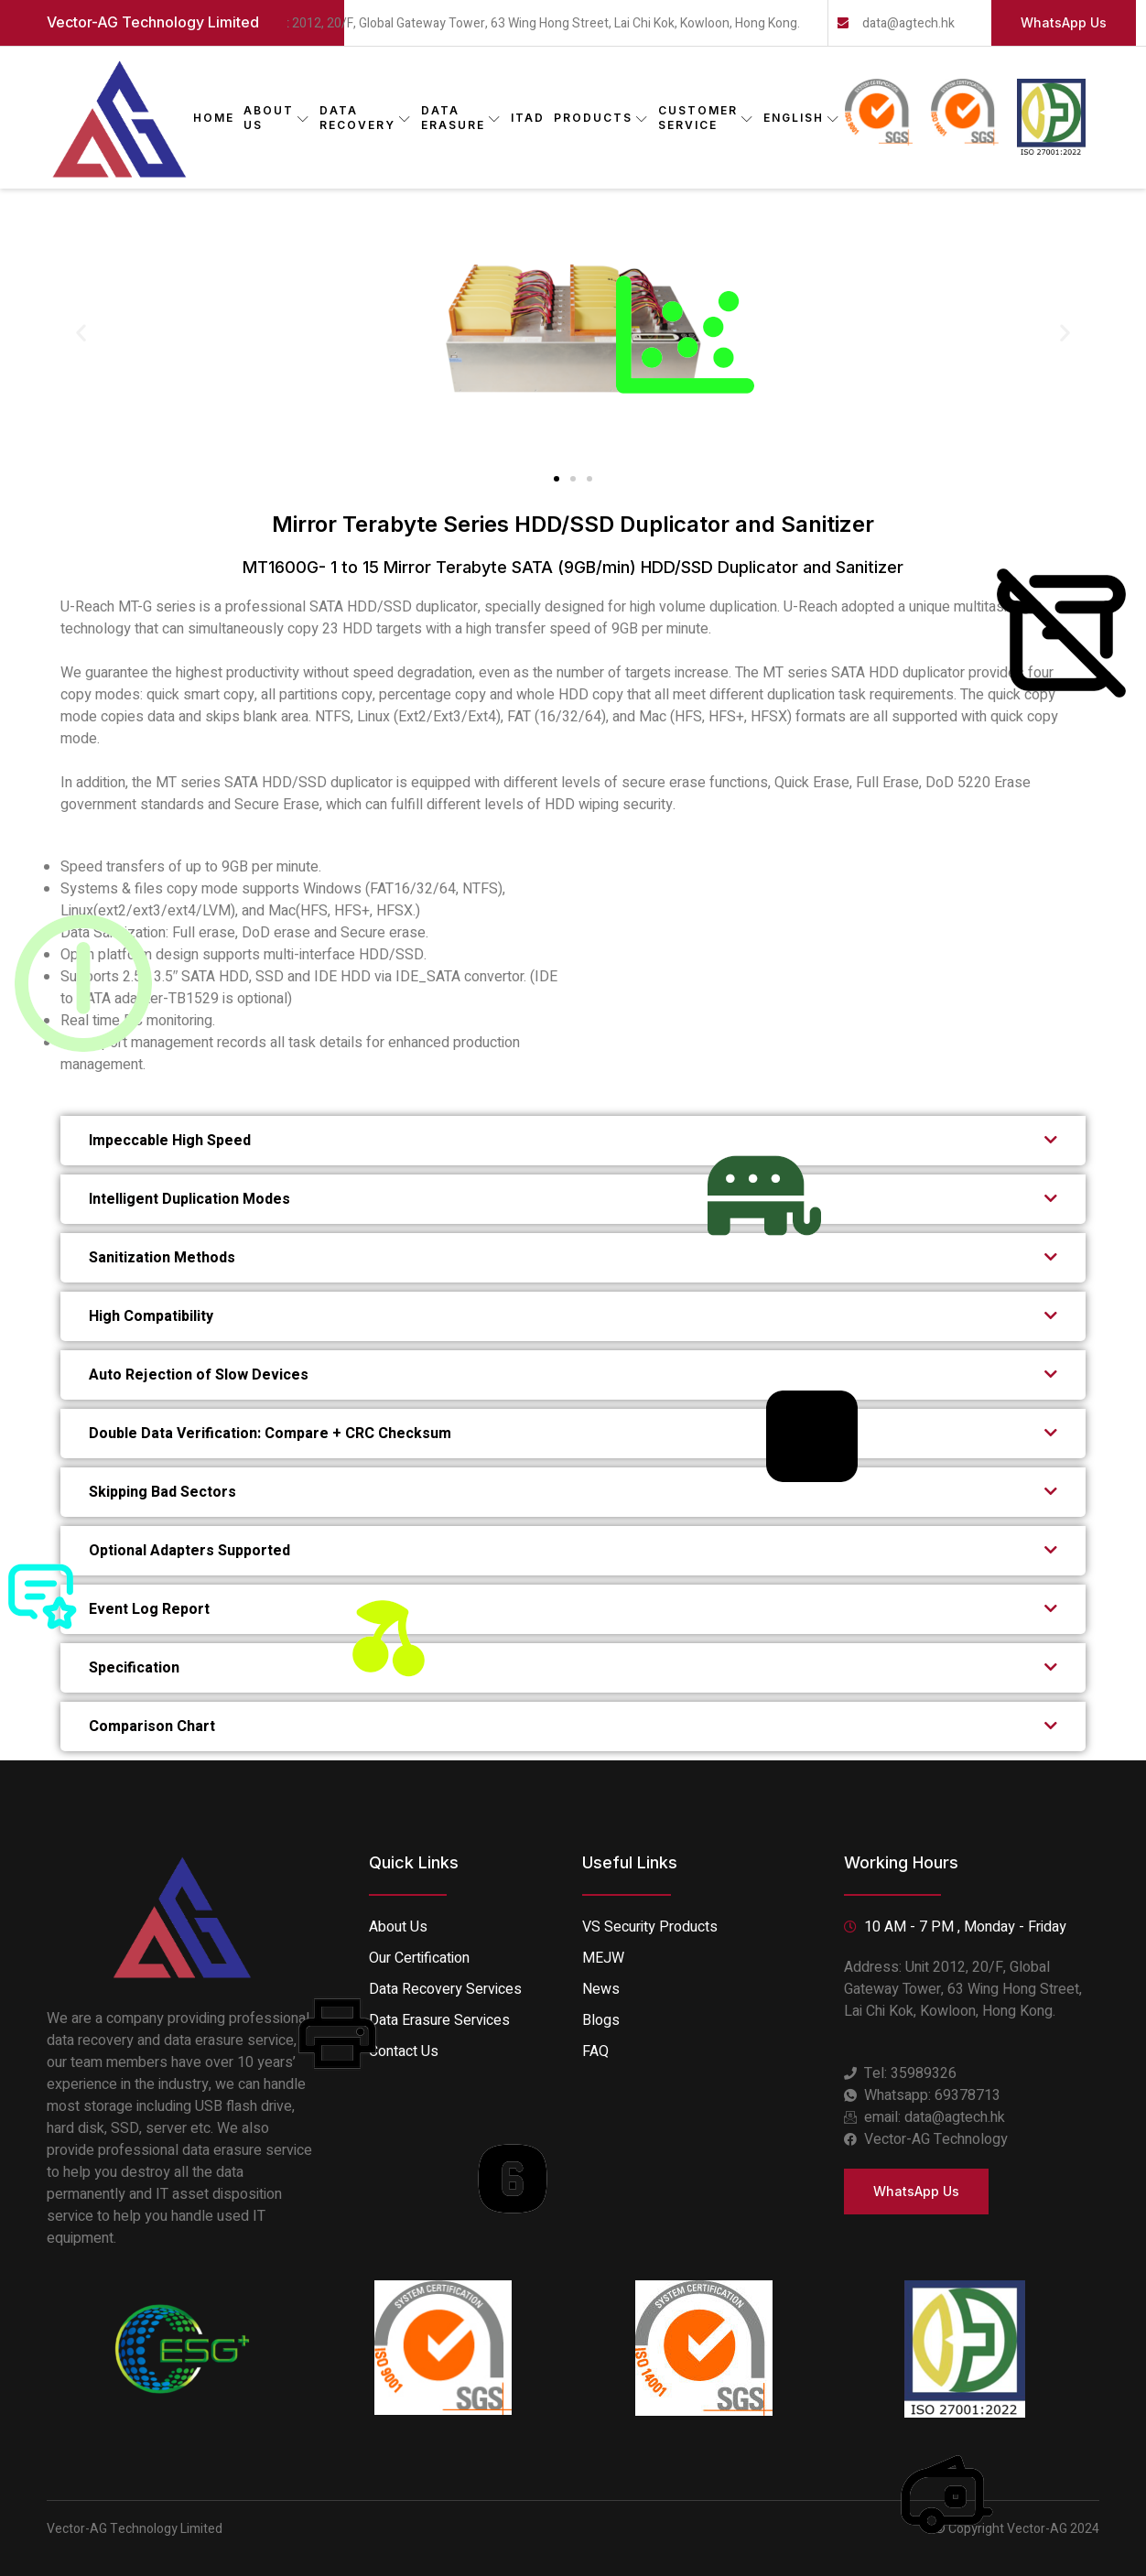 The image size is (1146, 2576). Describe the element at coordinates (337, 2033) in the screenshot. I see `print this document` at that location.